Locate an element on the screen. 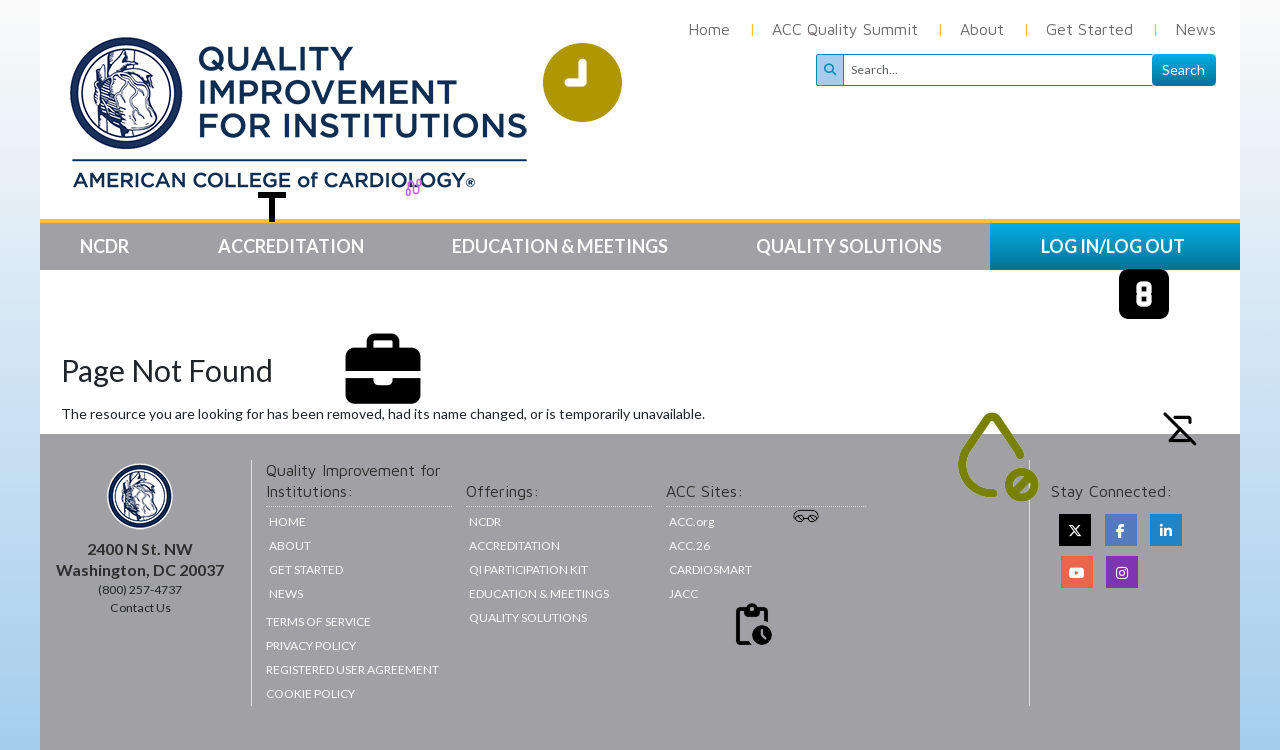 This screenshot has width=1280, height=750. access work or business-related content is located at coordinates (383, 371).